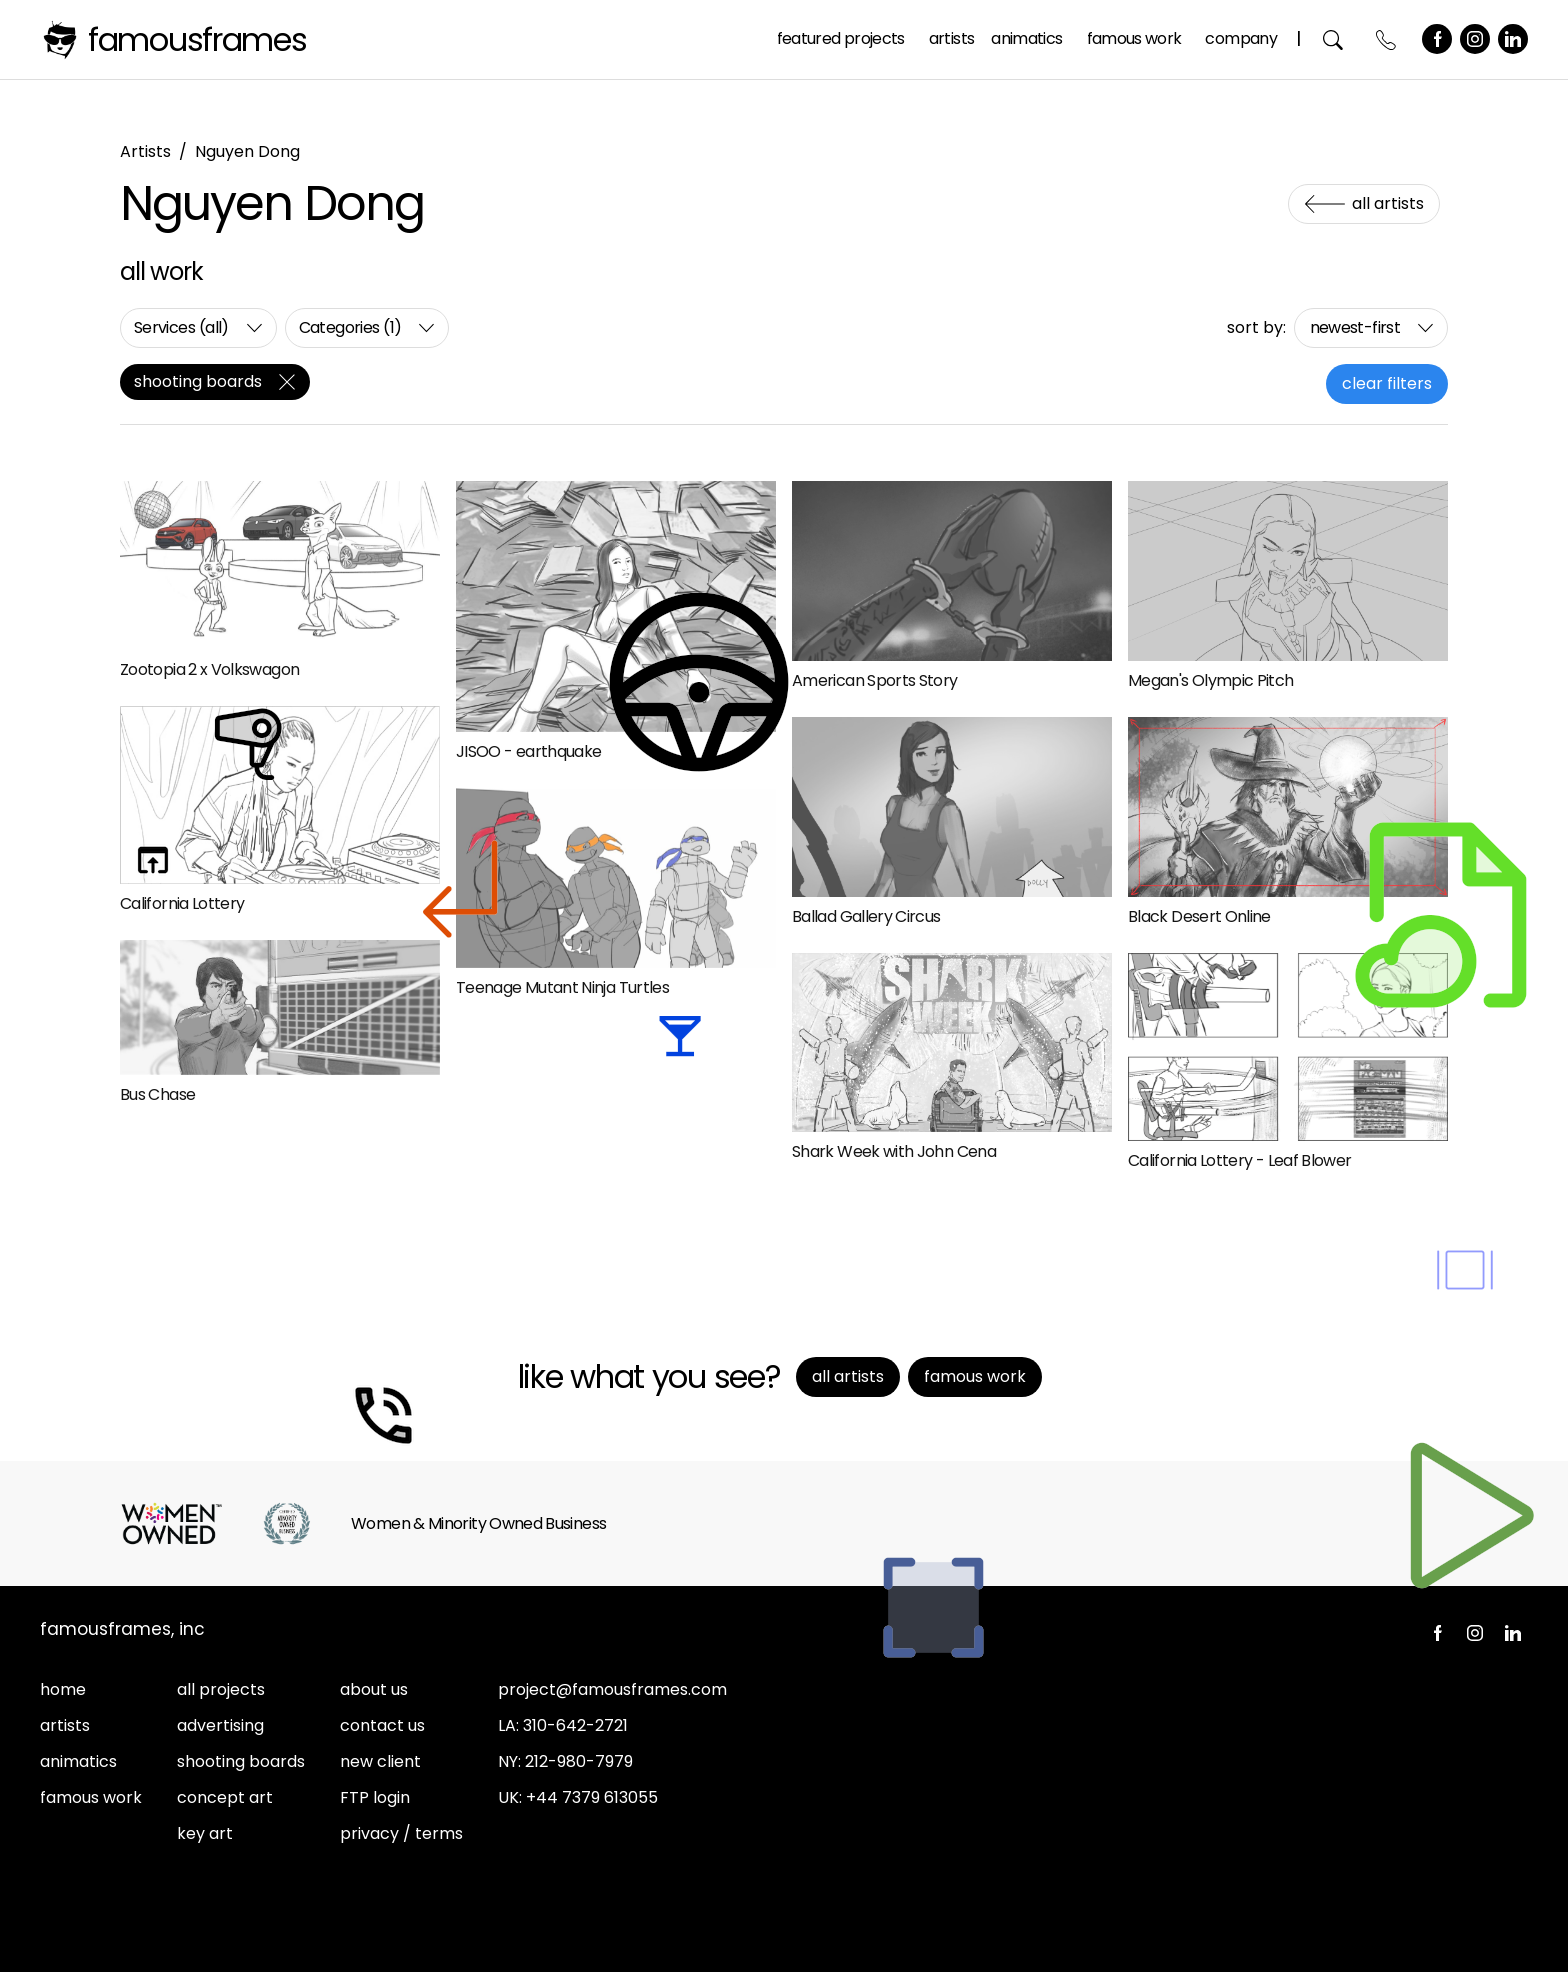 The height and width of the screenshot is (1972, 1568). Describe the element at coordinates (699, 682) in the screenshot. I see `access driving or navigation mode` at that location.